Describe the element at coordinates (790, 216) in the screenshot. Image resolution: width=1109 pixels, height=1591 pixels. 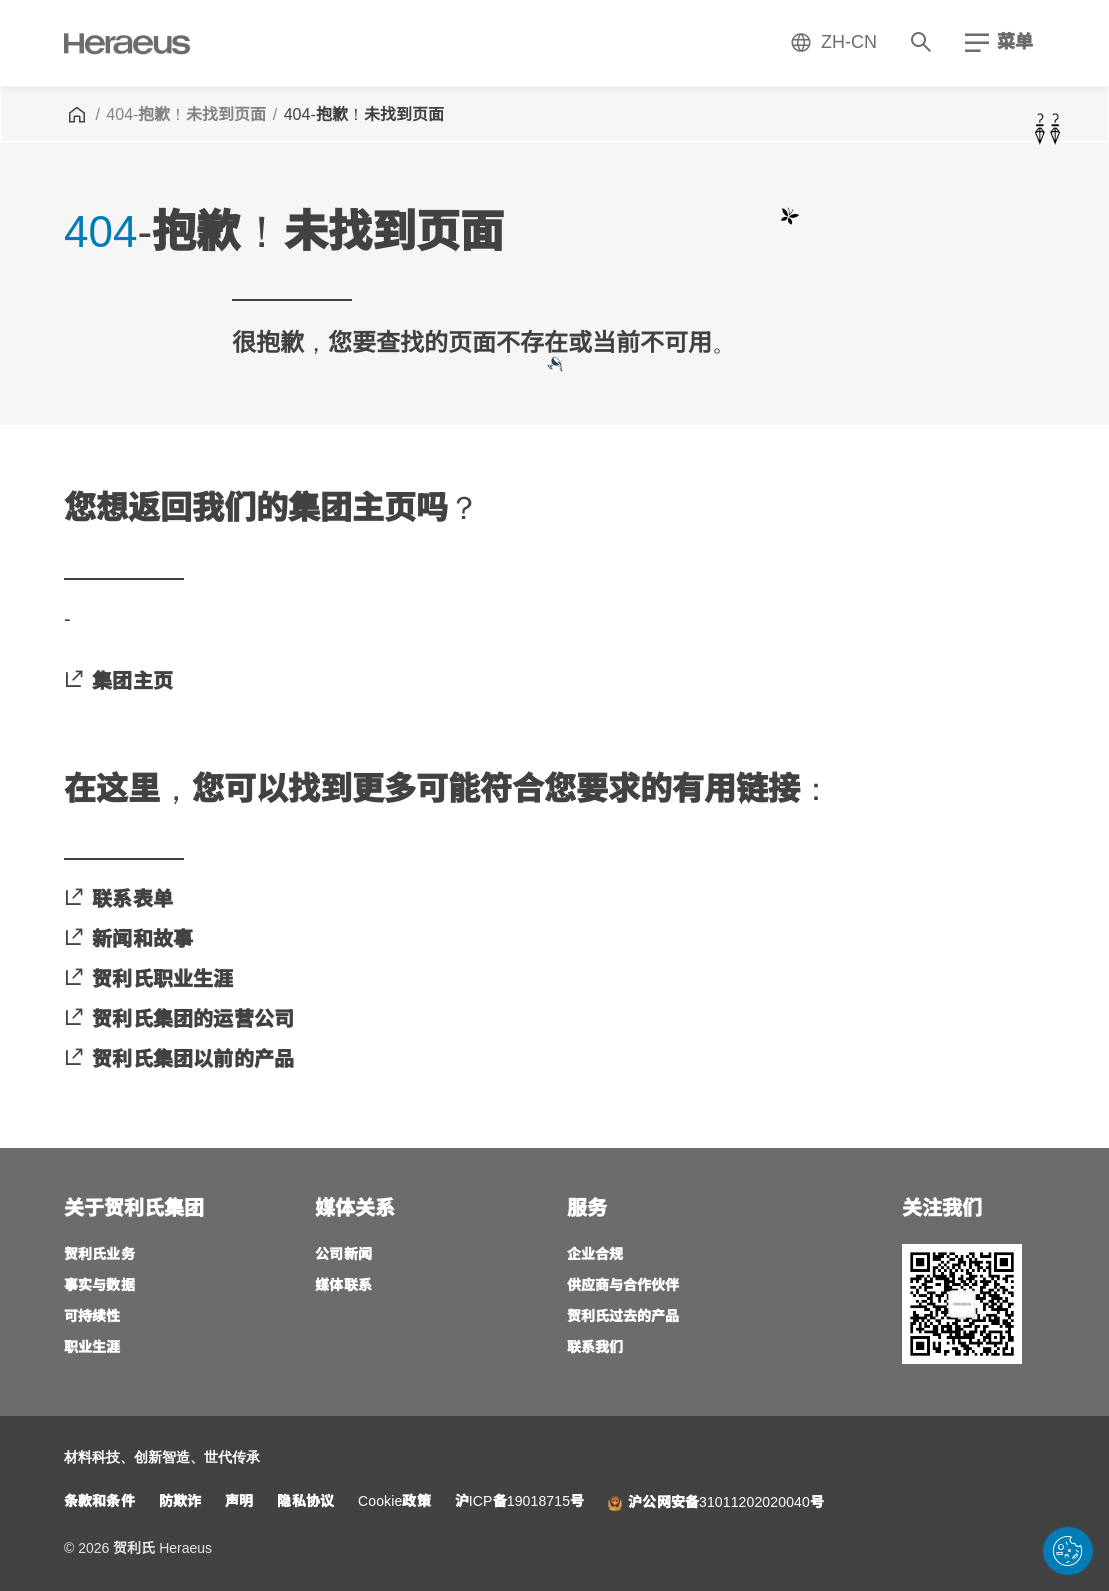
I see `nature or wildlife category indicator` at that location.